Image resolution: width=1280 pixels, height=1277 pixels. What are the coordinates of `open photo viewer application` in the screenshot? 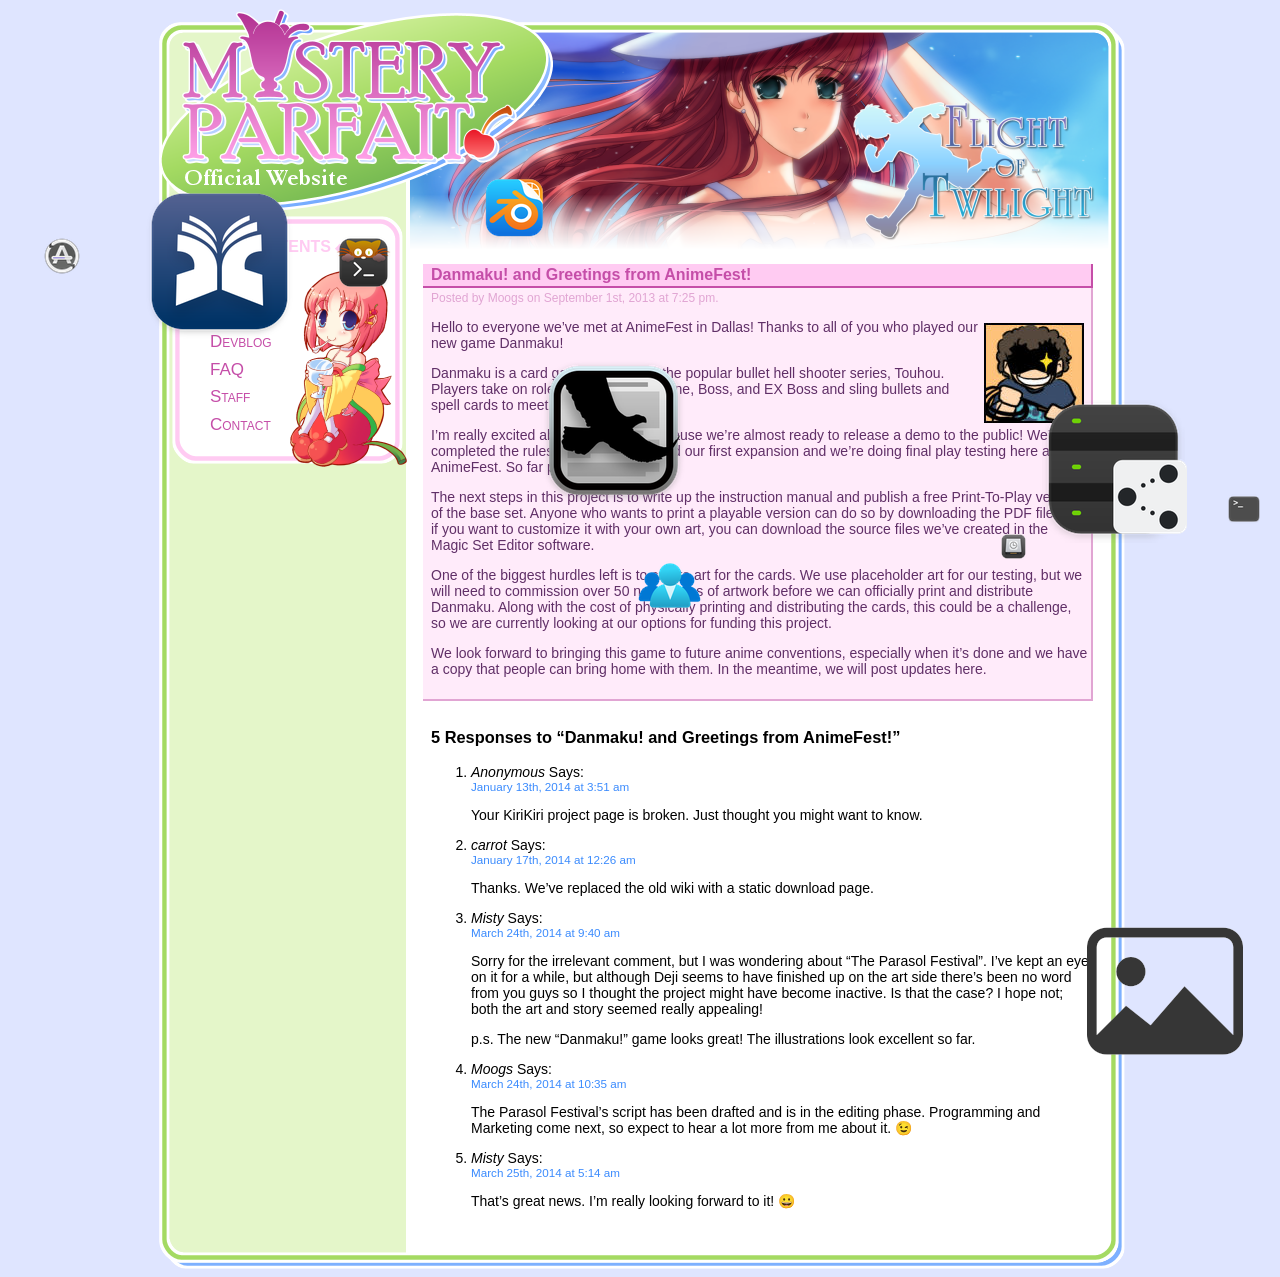 It's located at (1165, 996).